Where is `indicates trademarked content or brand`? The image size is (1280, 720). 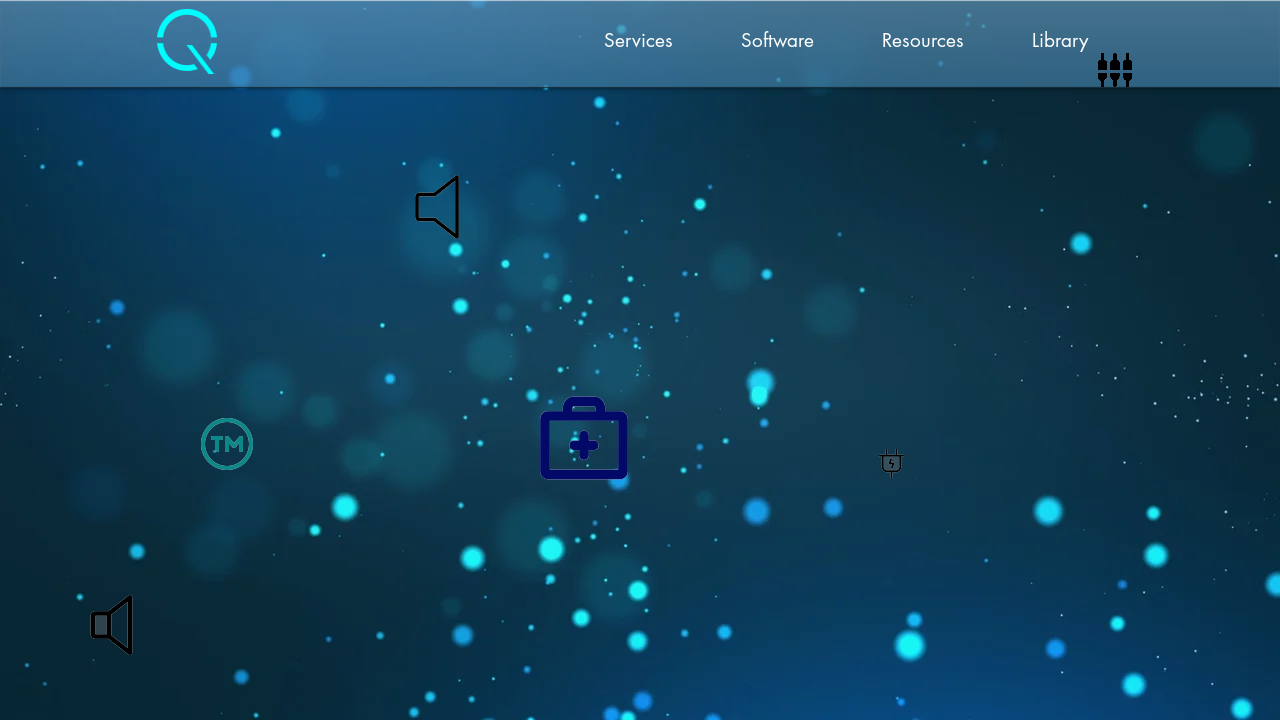
indicates trademarked content or brand is located at coordinates (227, 444).